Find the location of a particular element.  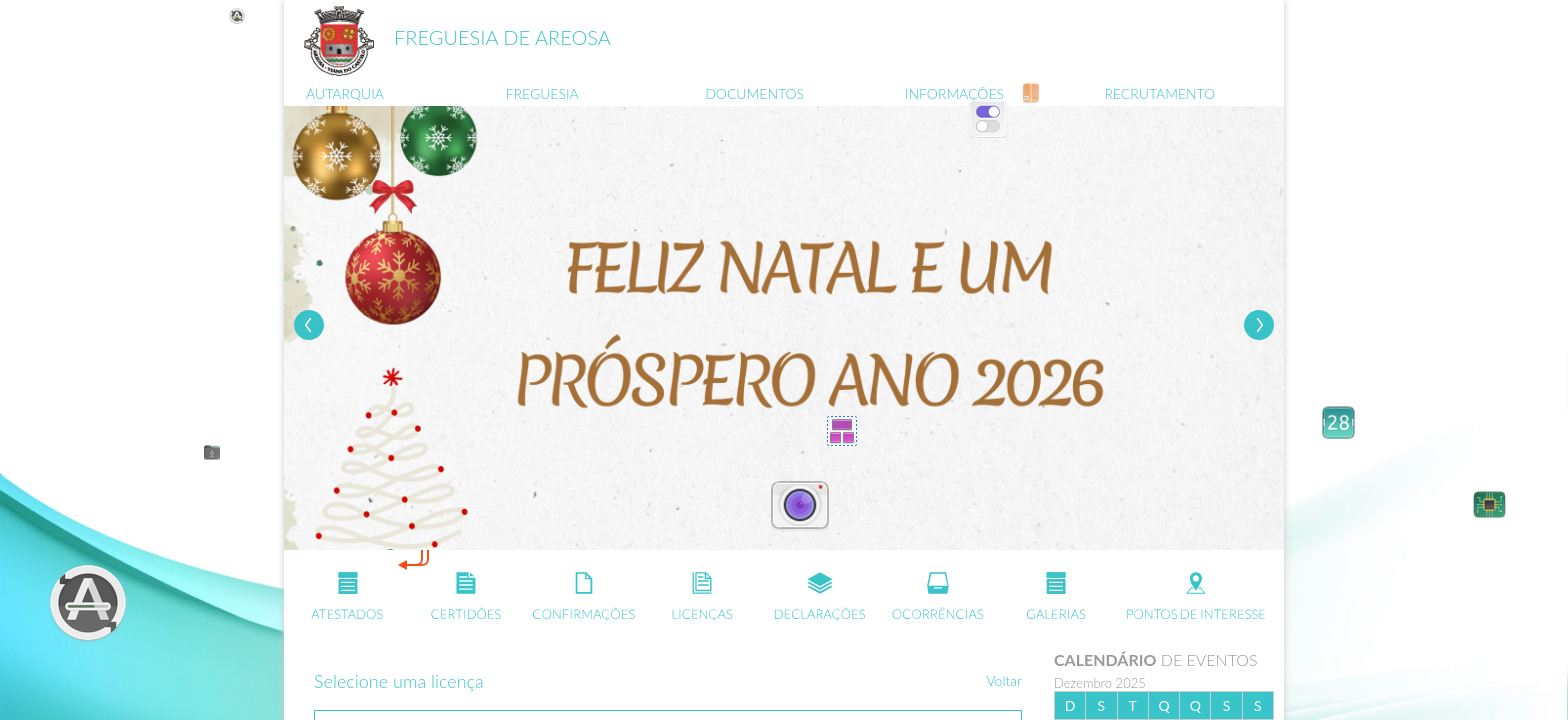

open the calendar app is located at coordinates (1338, 422).